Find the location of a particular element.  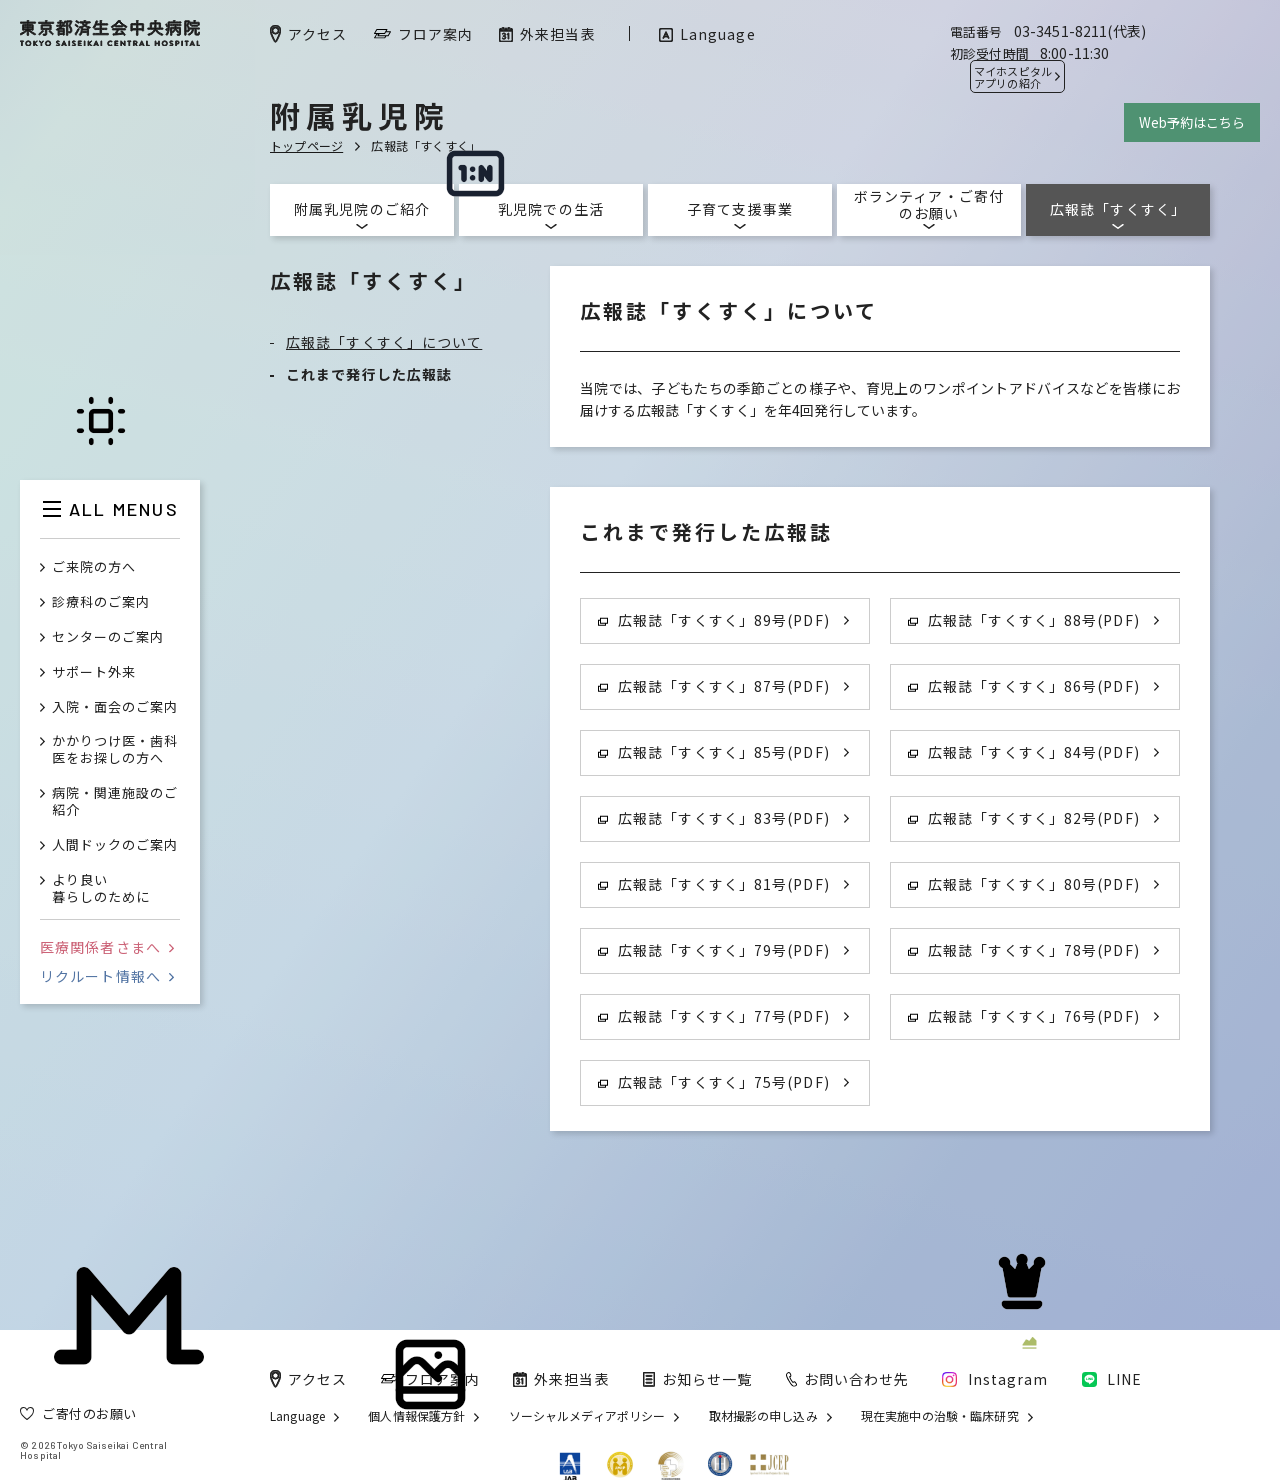

indicates a one-to-many database relationship is located at coordinates (475, 173).